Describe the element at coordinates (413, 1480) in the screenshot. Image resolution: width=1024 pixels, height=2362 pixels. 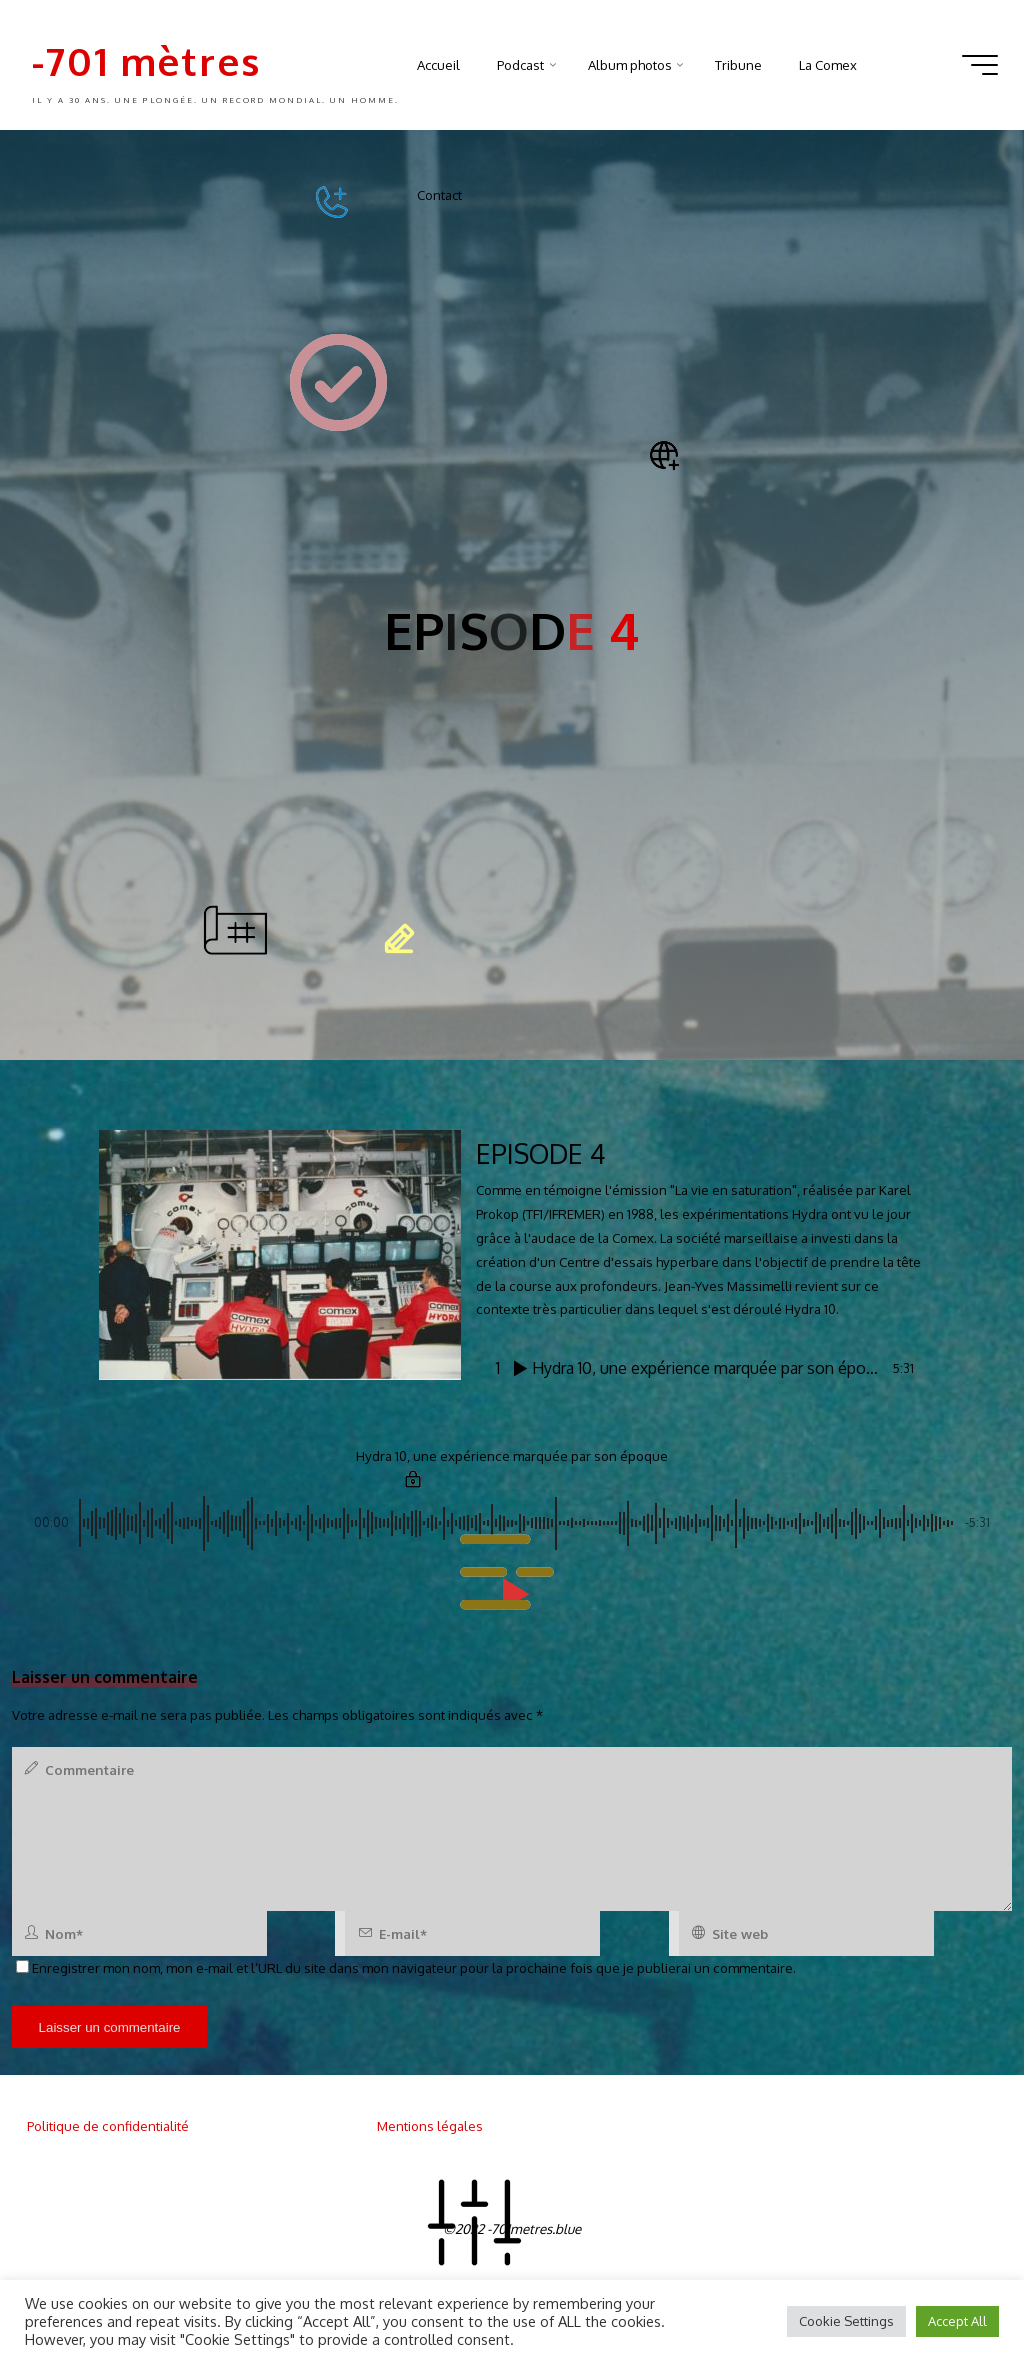
I see `access security or password settings` at that location.